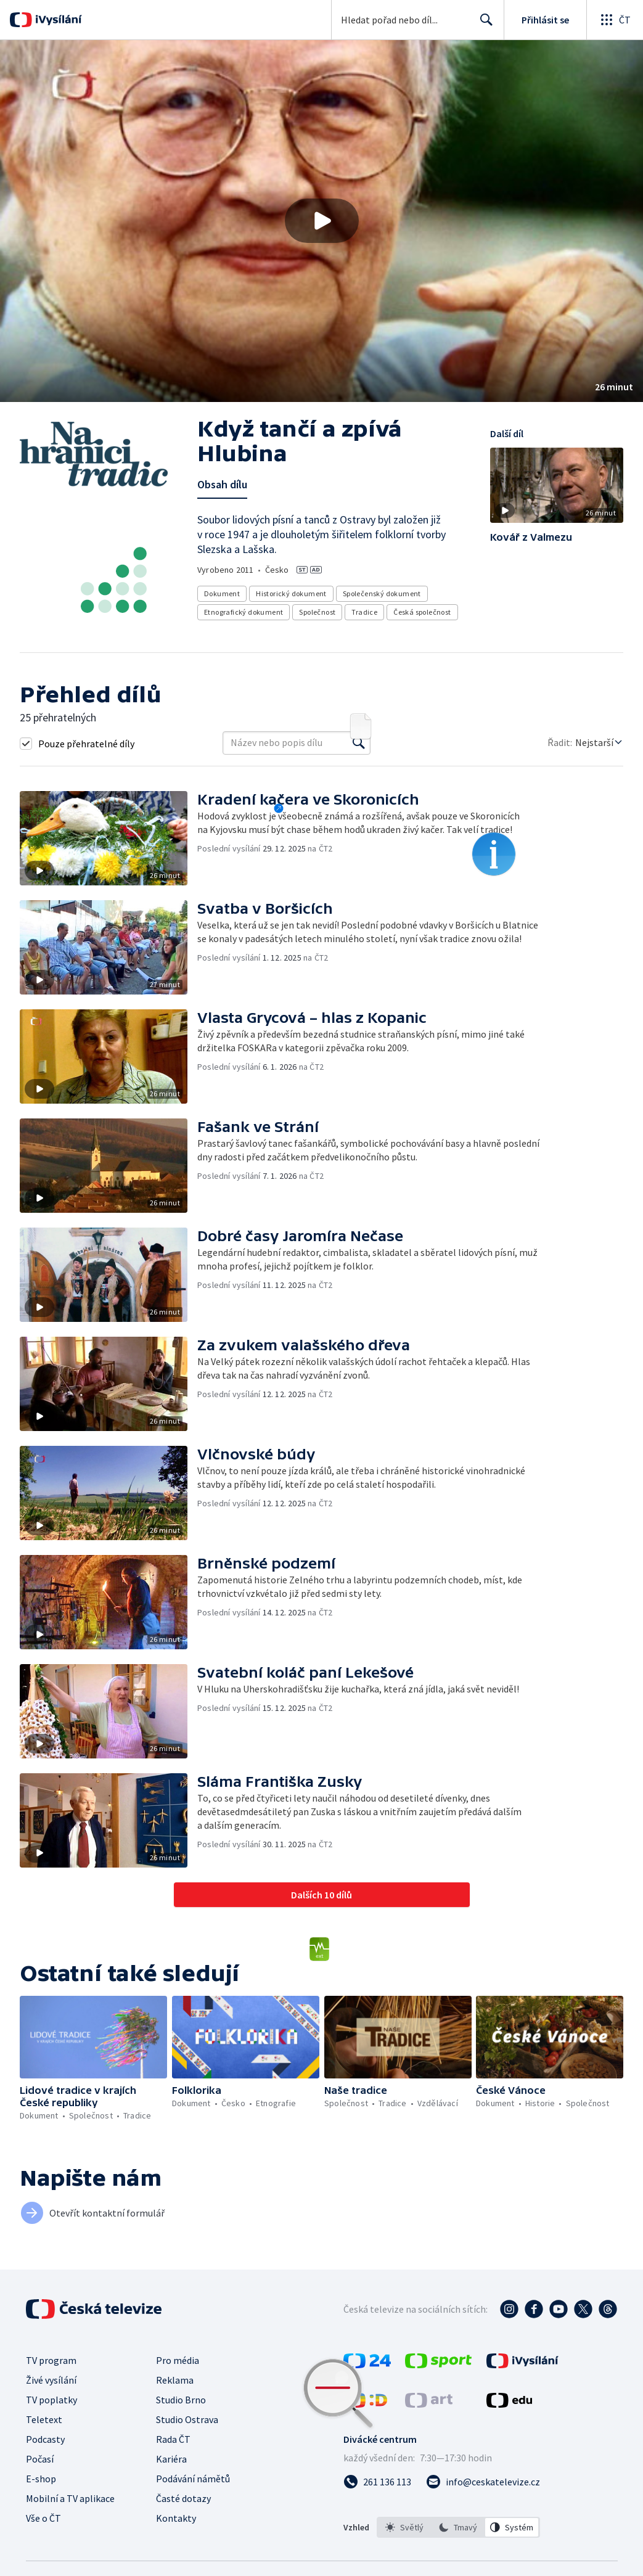  Describe the element at coordinates (337, 2392) in the screenshot. I see `zoom out to see more content` at that location.